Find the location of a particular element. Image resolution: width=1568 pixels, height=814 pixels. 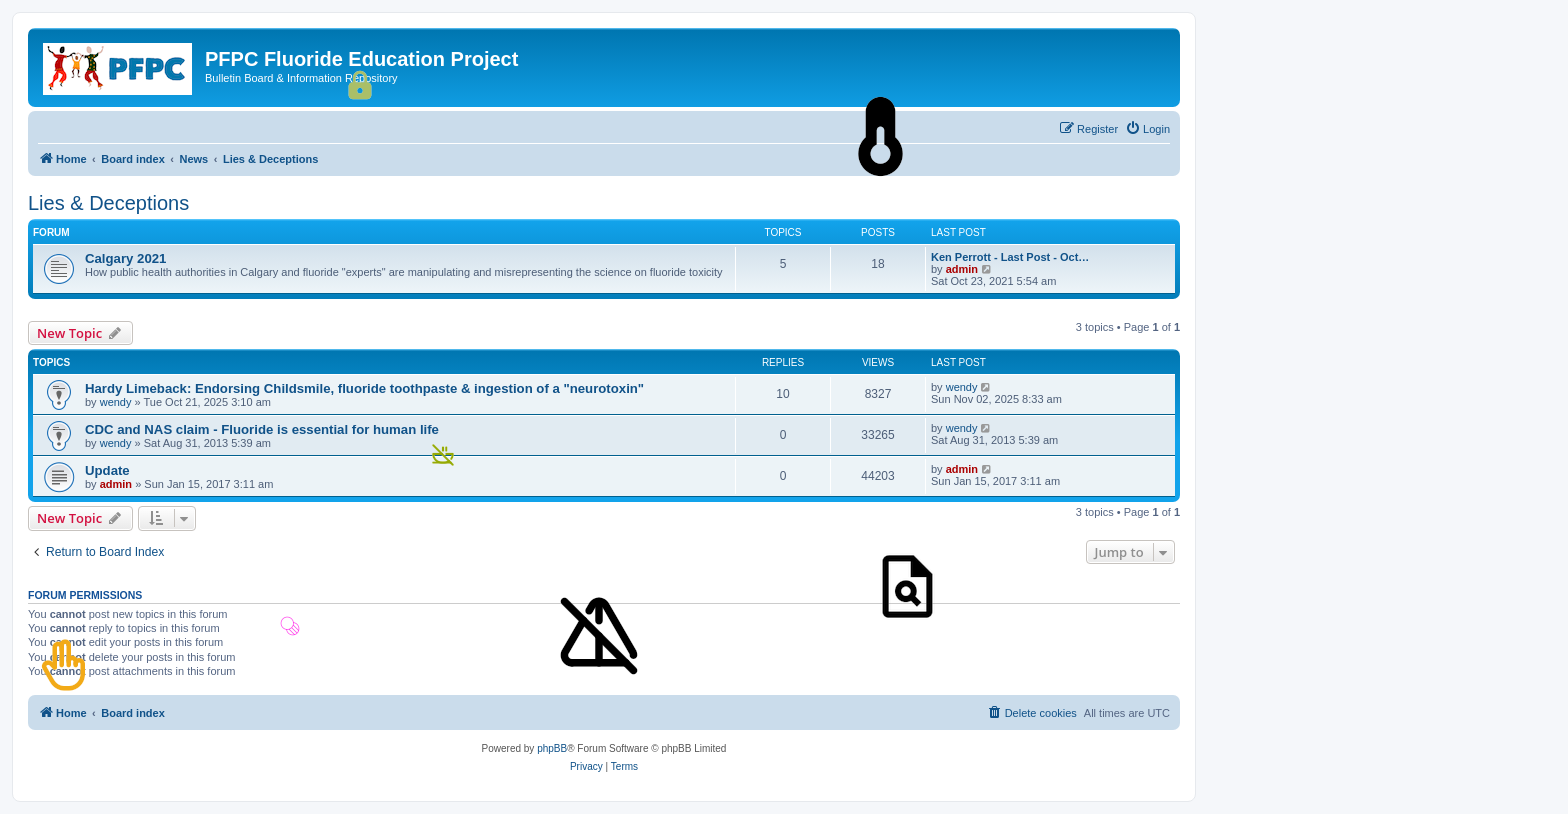

hide details or additional information is located at coordinates (599, 636).